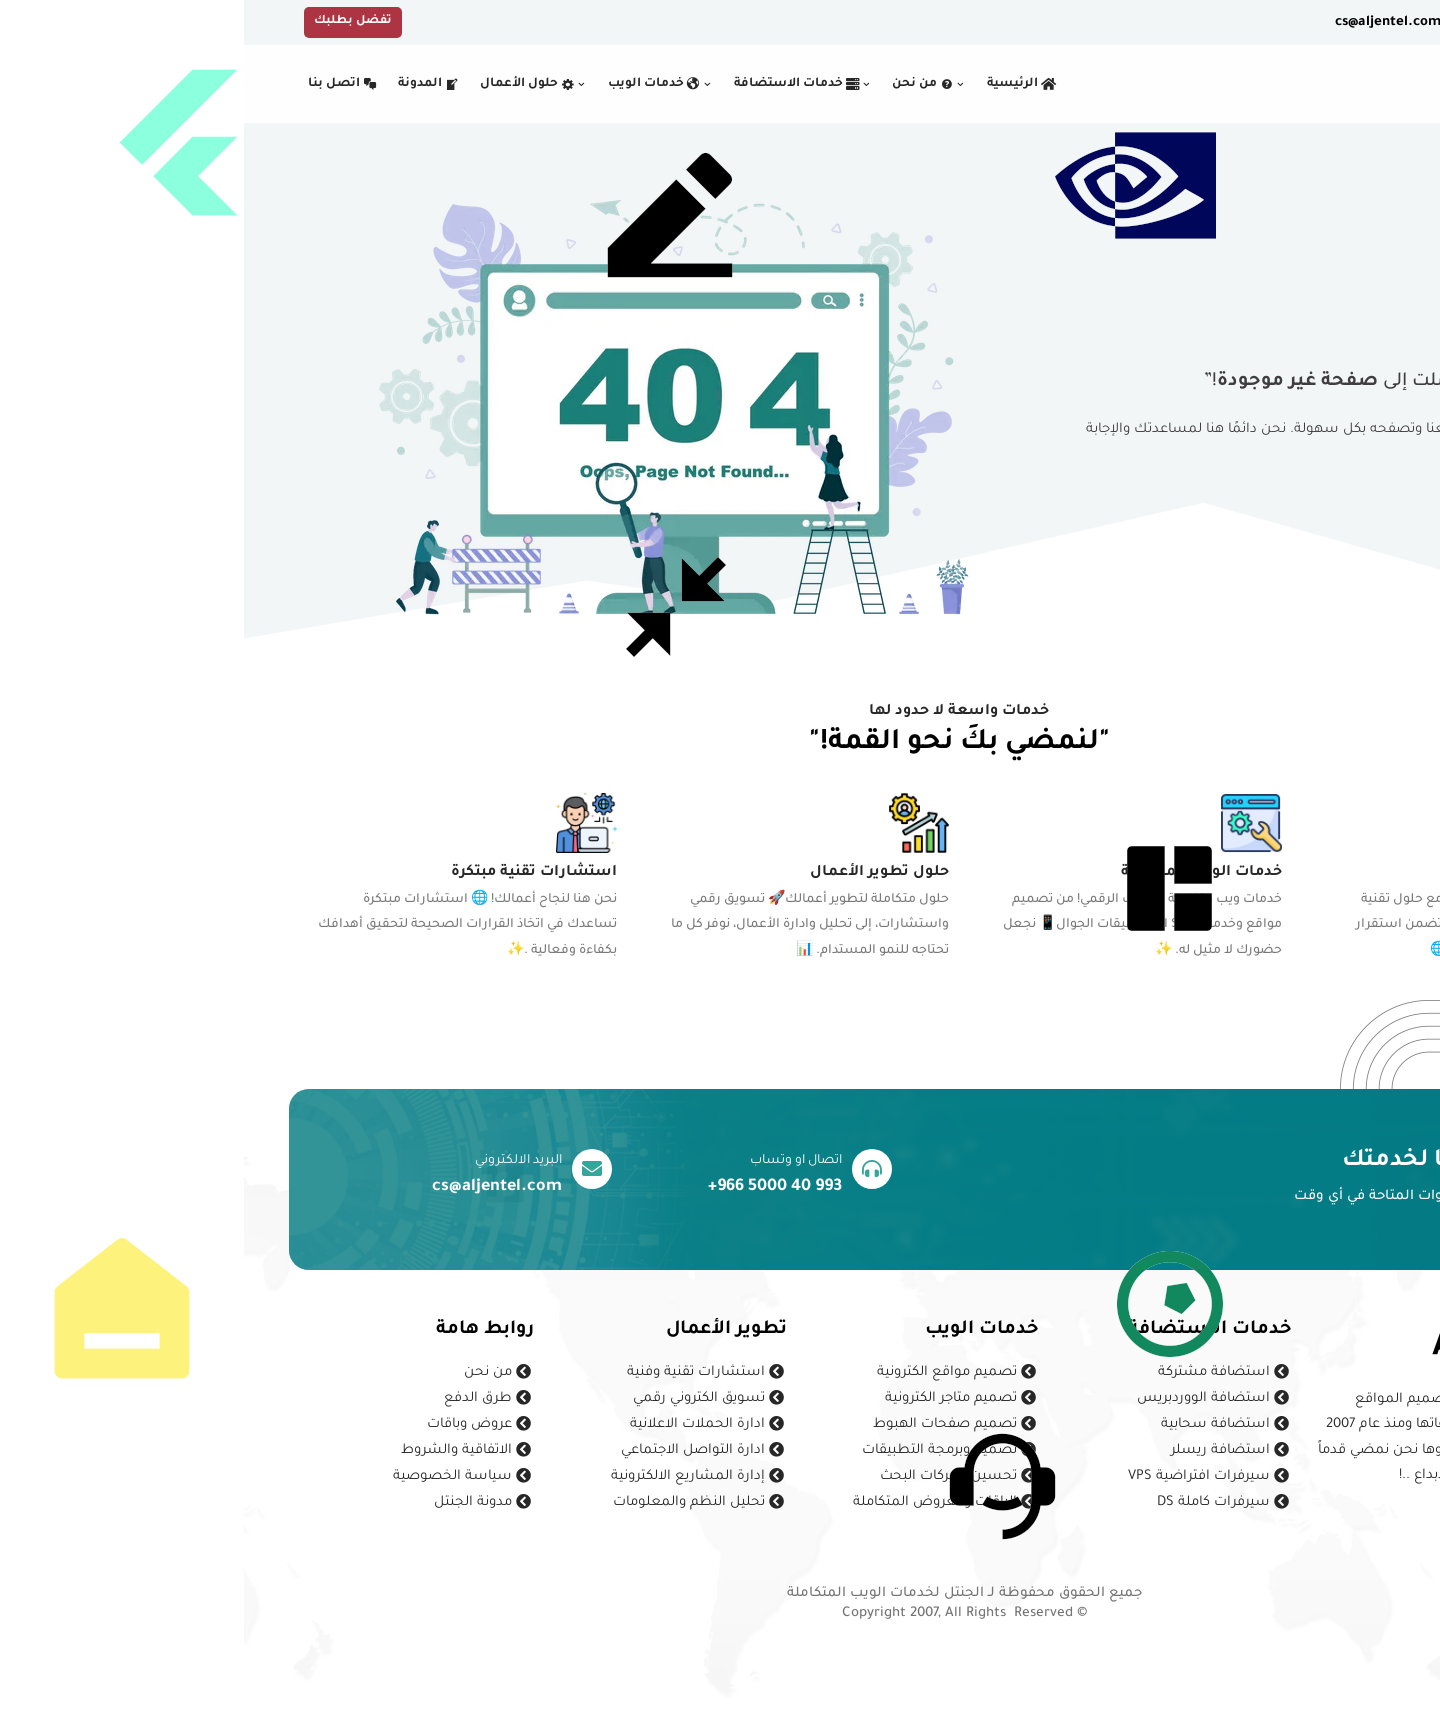 The image size is (1440, 1714). Describe the element at coordinates (1169, 888) in the screenshot. I see `switch to grid layout view` at that location.